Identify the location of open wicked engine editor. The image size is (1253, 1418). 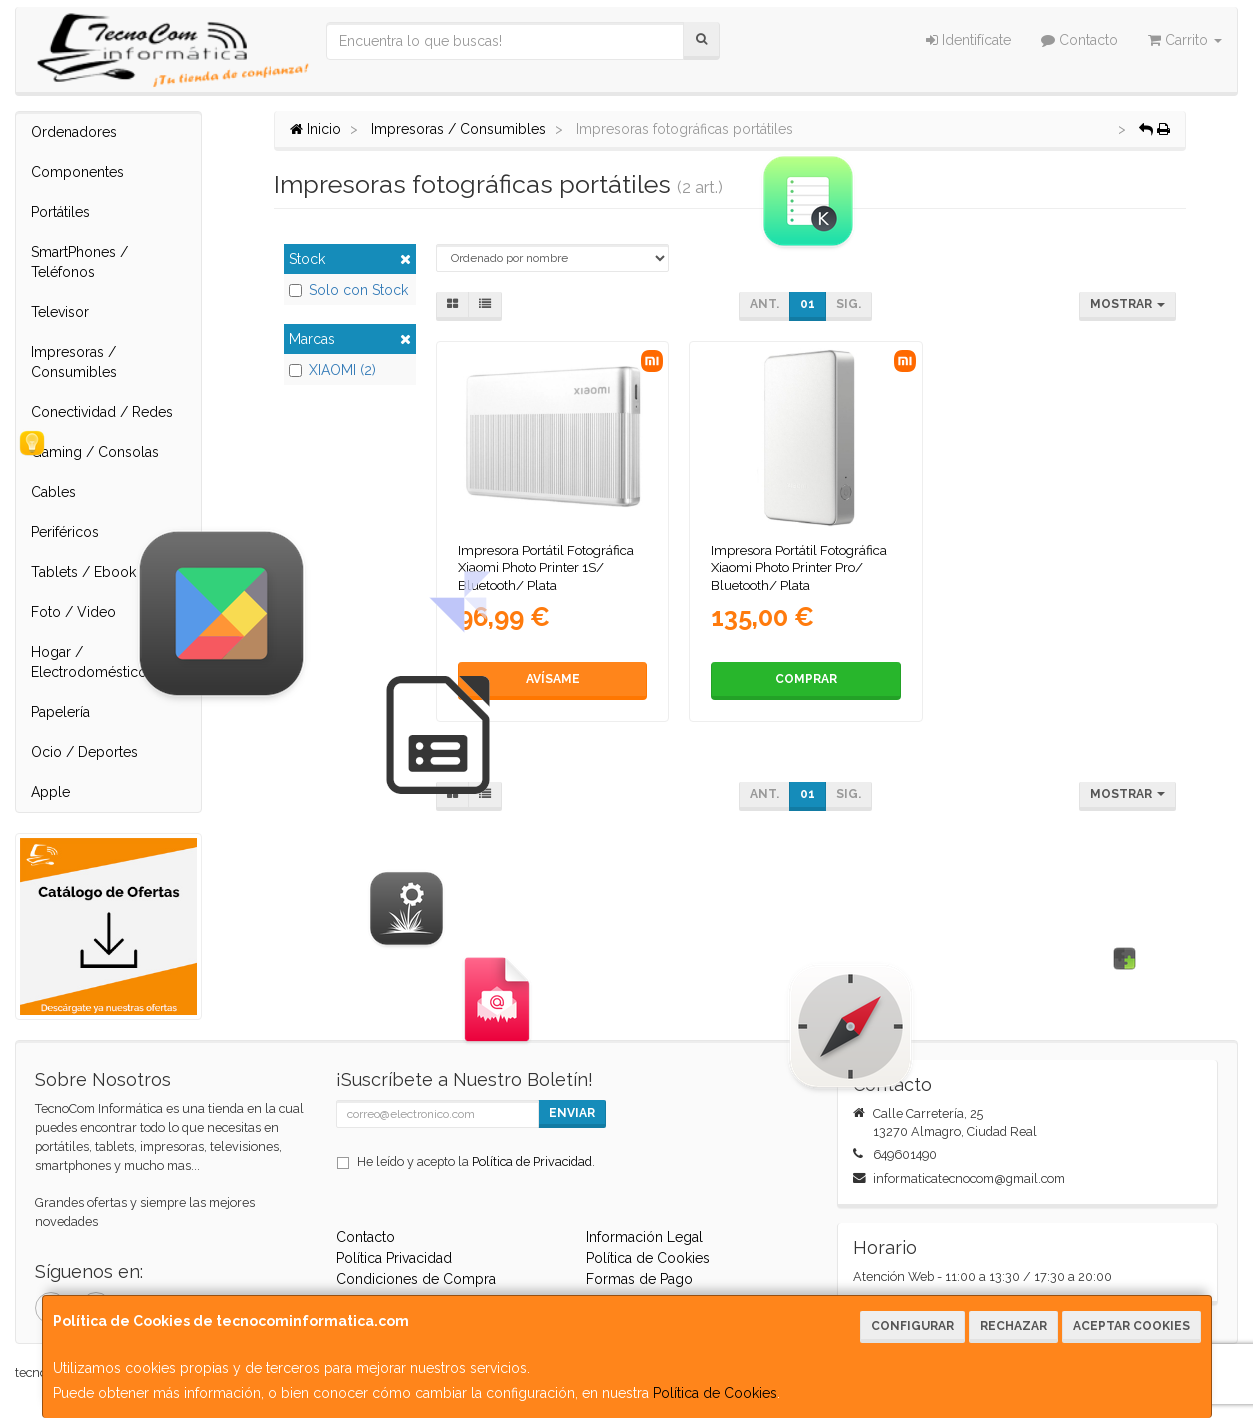
(406, 908).